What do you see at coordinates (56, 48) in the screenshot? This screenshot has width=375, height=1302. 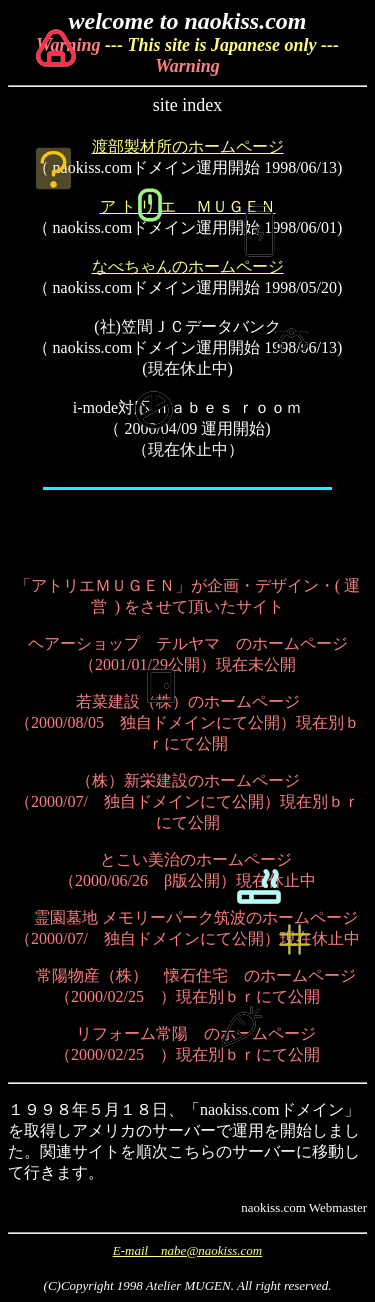 I see `access food or restaurant options` at bounding box center [56, 48].